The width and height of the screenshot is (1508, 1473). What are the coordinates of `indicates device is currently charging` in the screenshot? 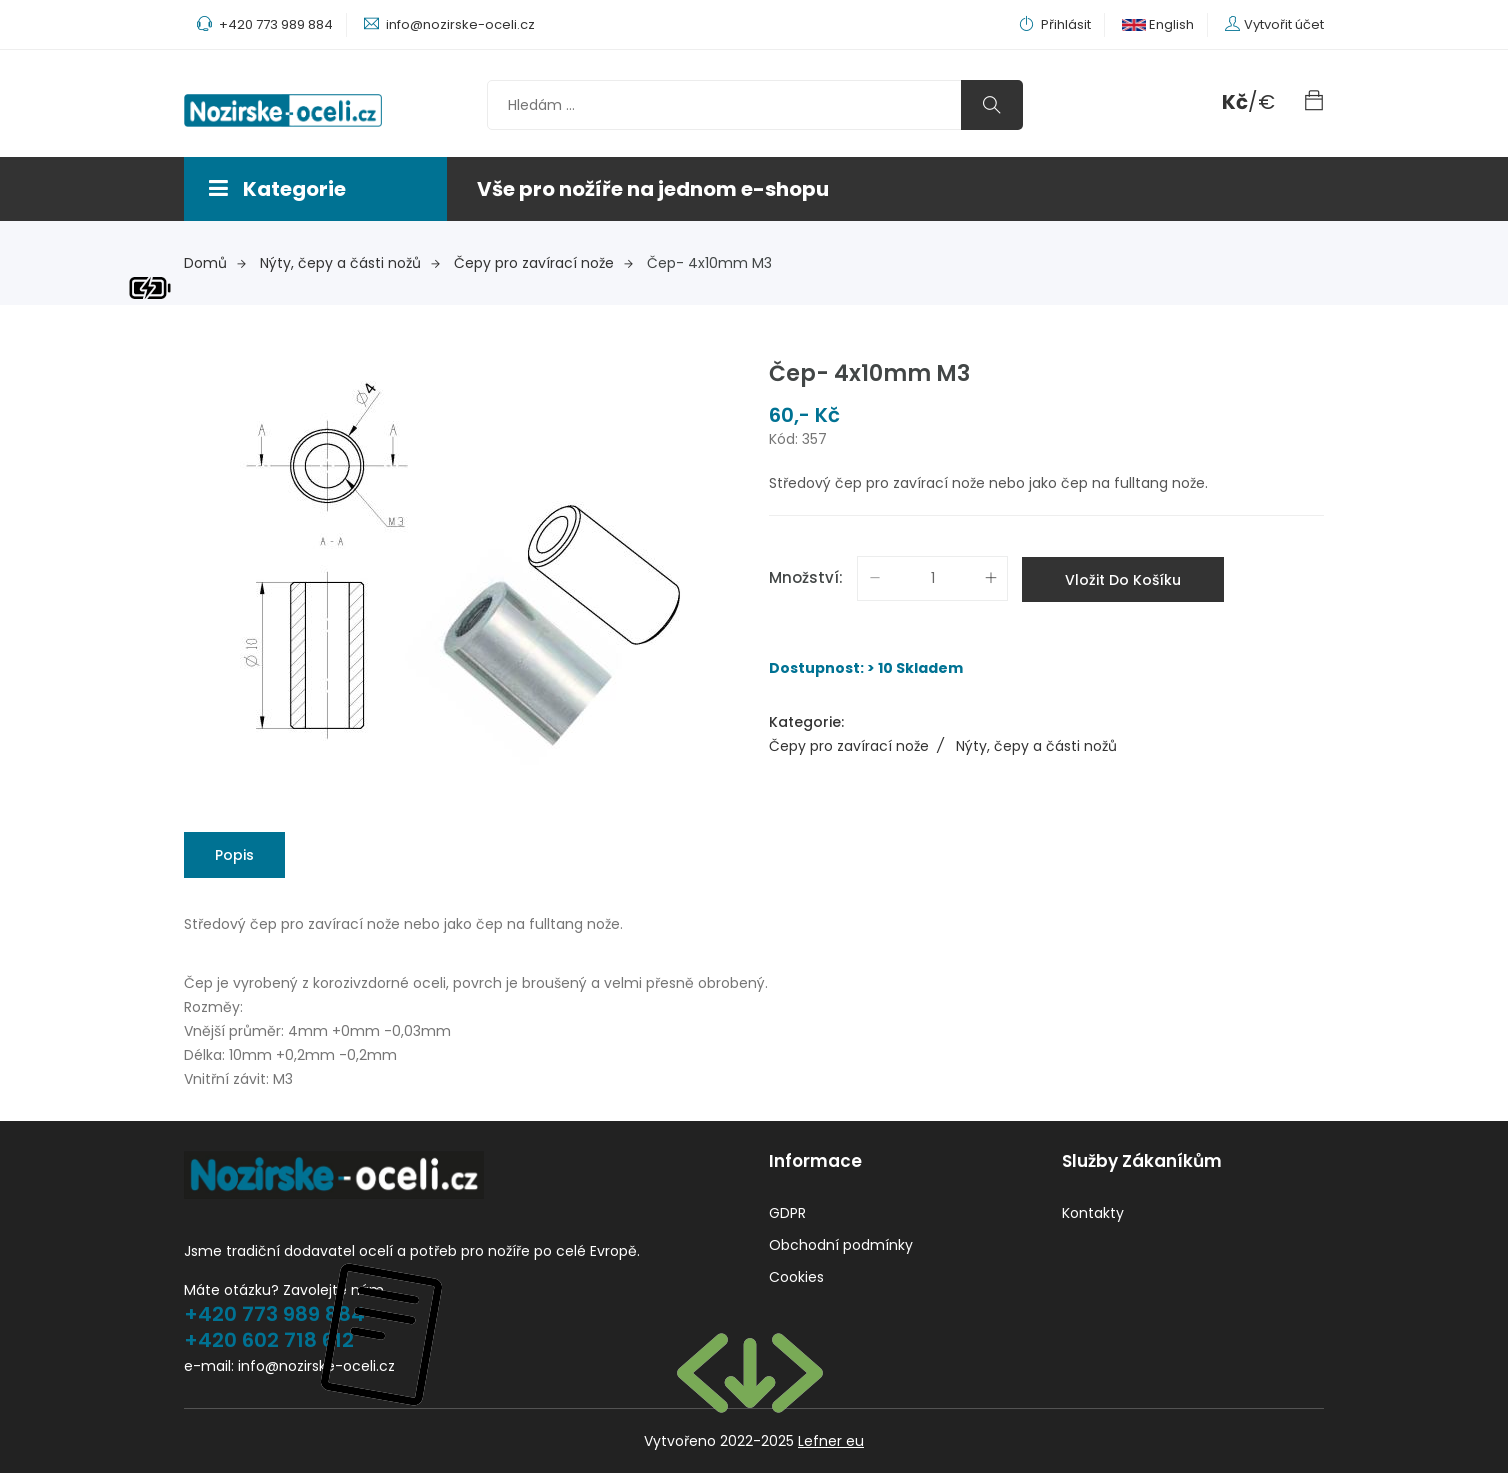 It's located at (150, 288).